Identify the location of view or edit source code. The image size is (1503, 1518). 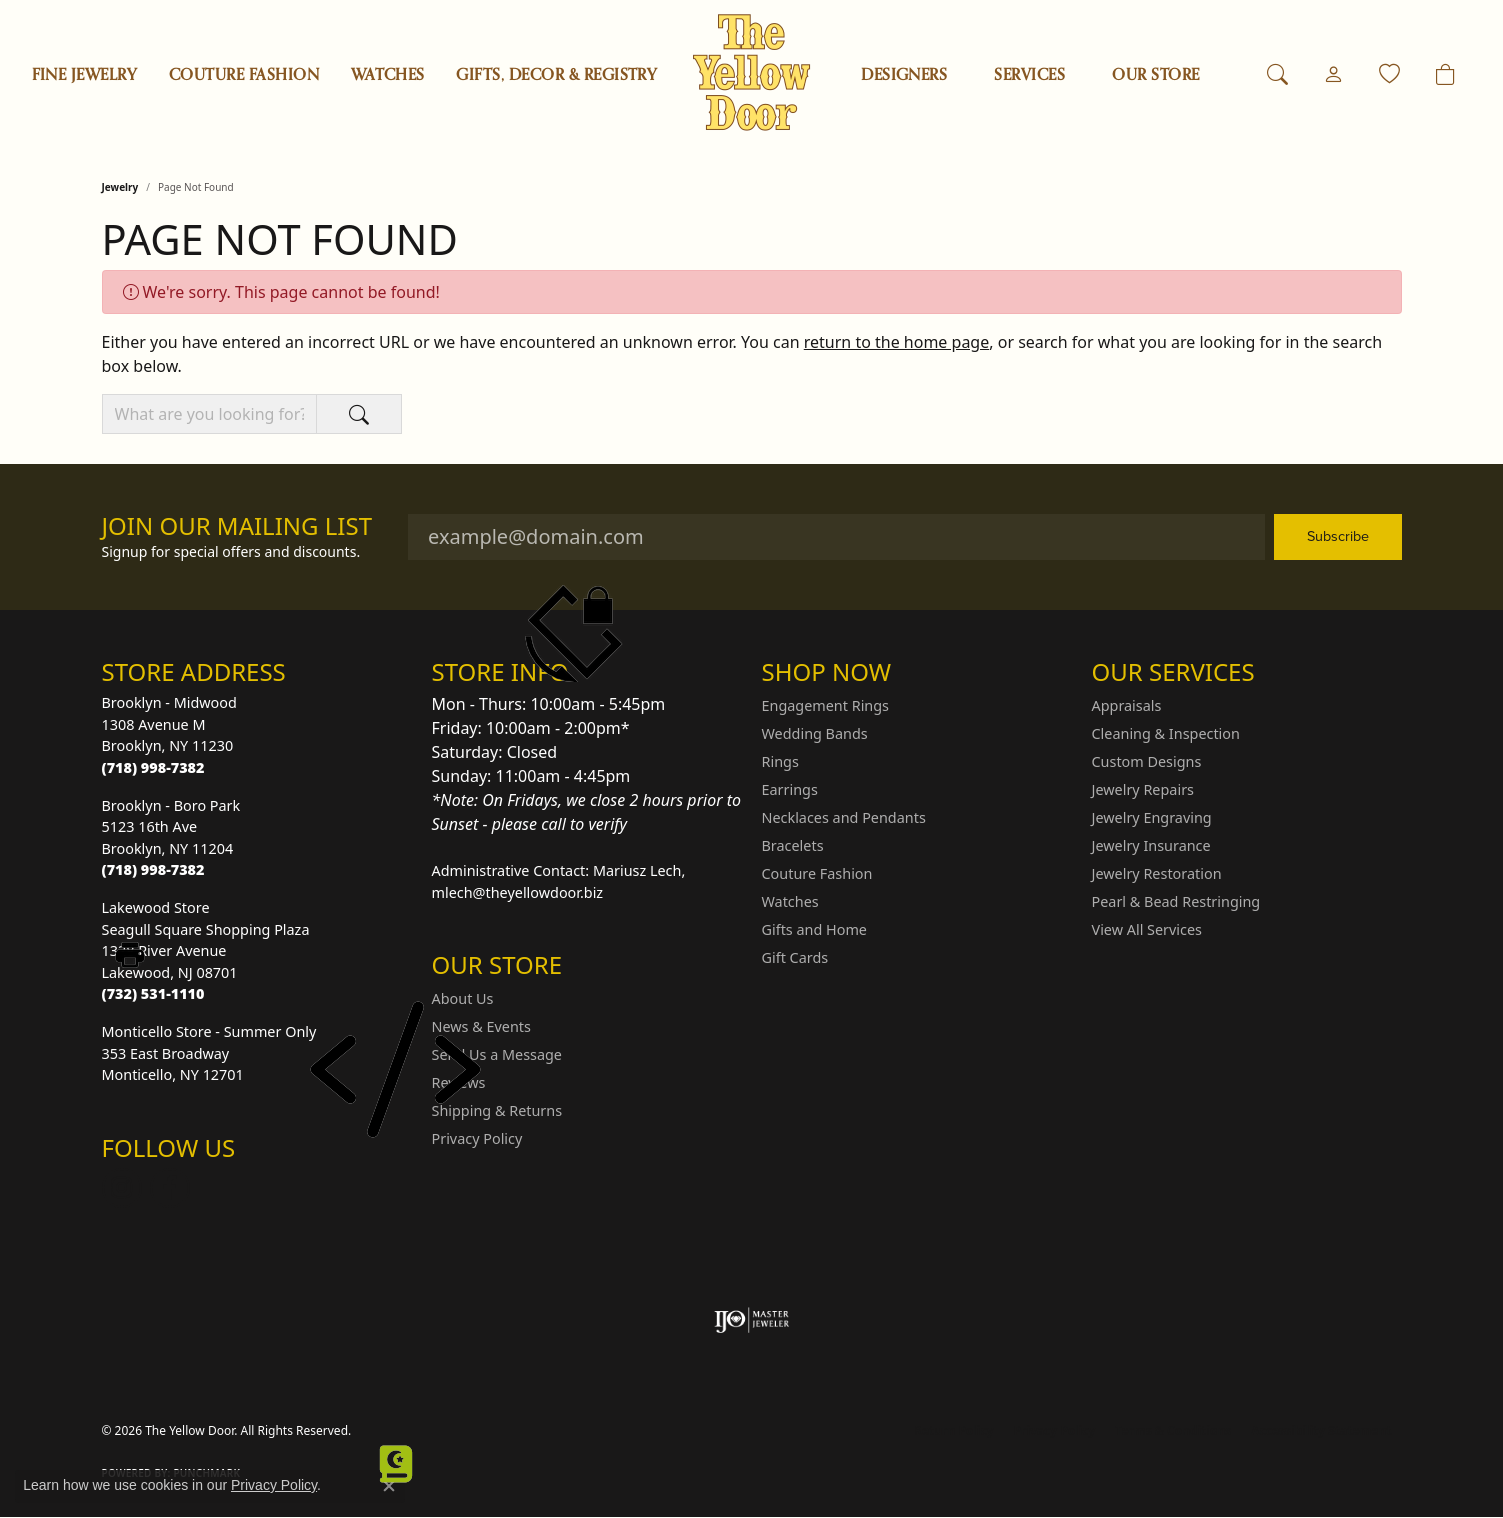
(395, 1069).